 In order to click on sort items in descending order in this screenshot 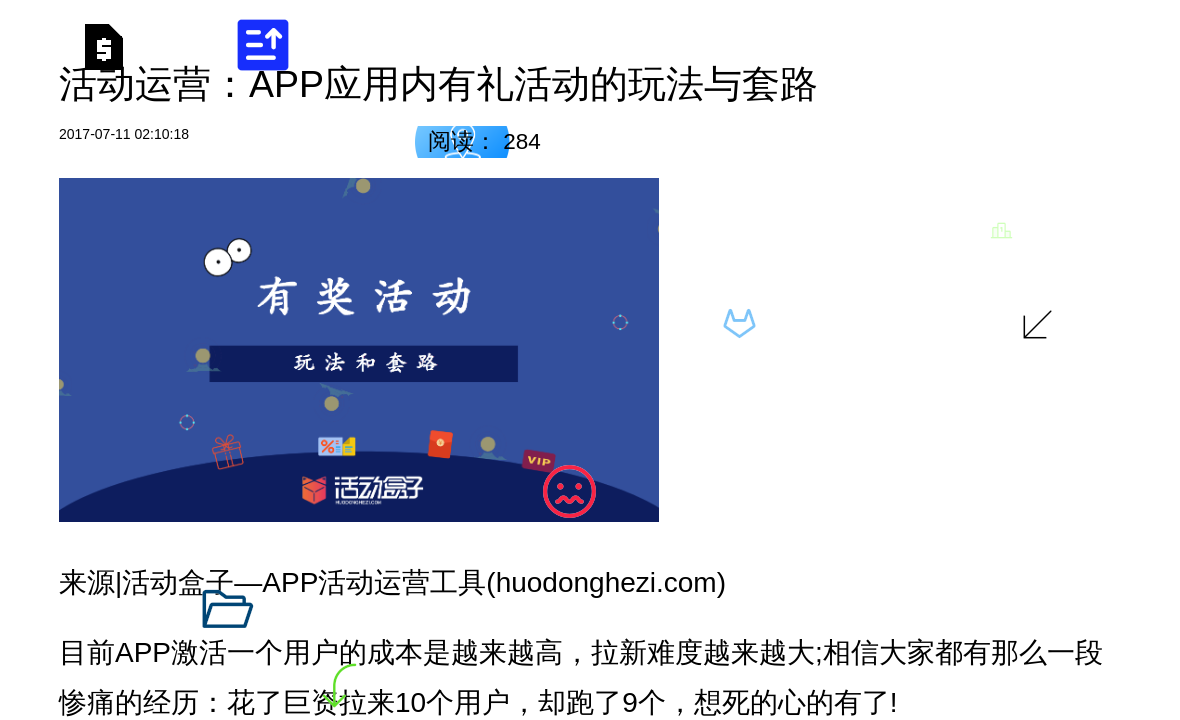, I will do `click(263, 45)`.